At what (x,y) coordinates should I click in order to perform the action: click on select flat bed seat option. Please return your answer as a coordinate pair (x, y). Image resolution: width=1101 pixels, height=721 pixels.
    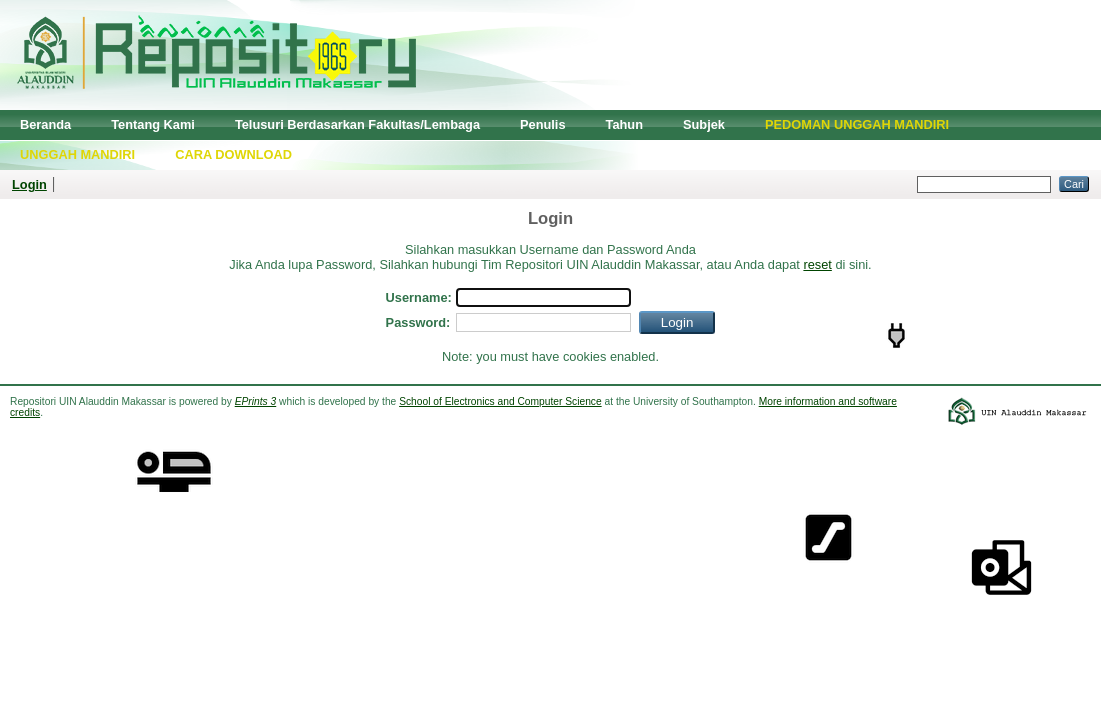
    Looking at the image, I should click on (174, 470).